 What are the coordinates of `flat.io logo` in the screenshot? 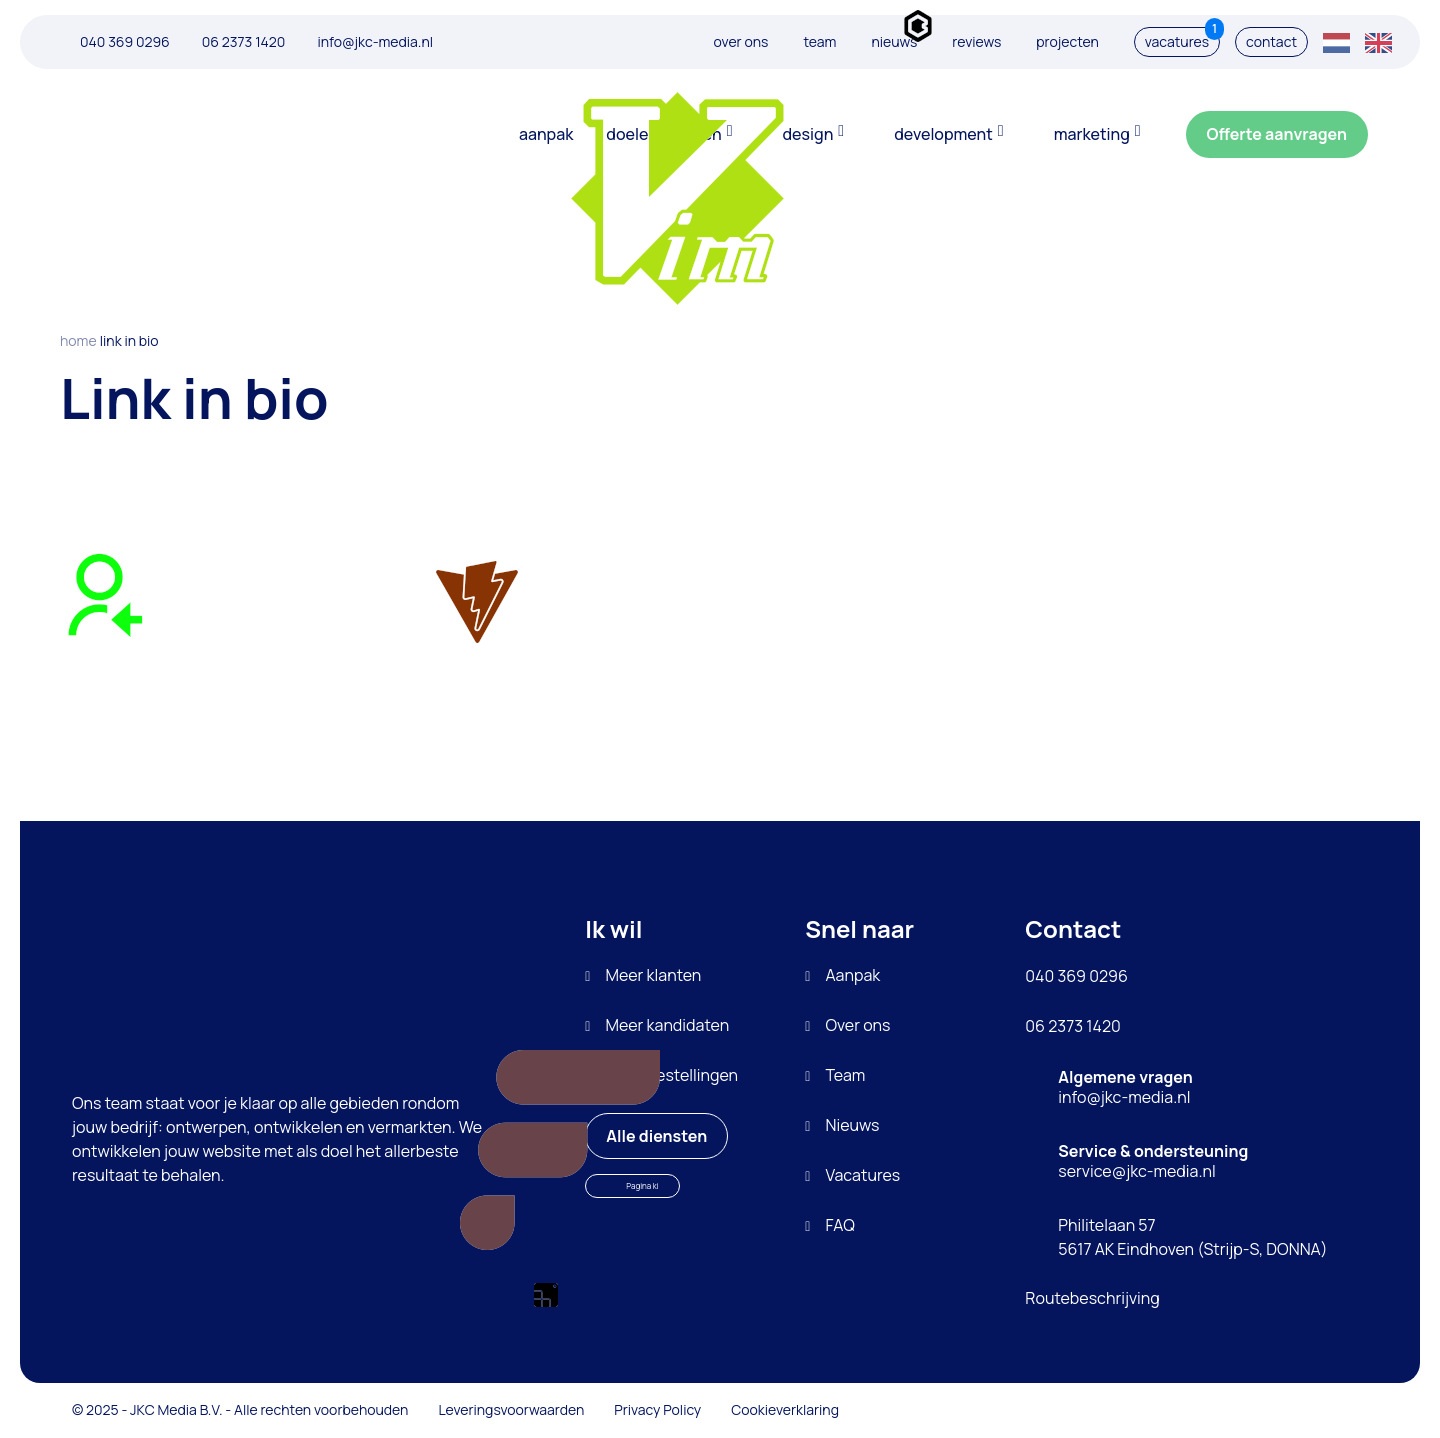 It's located at (560, 1150).